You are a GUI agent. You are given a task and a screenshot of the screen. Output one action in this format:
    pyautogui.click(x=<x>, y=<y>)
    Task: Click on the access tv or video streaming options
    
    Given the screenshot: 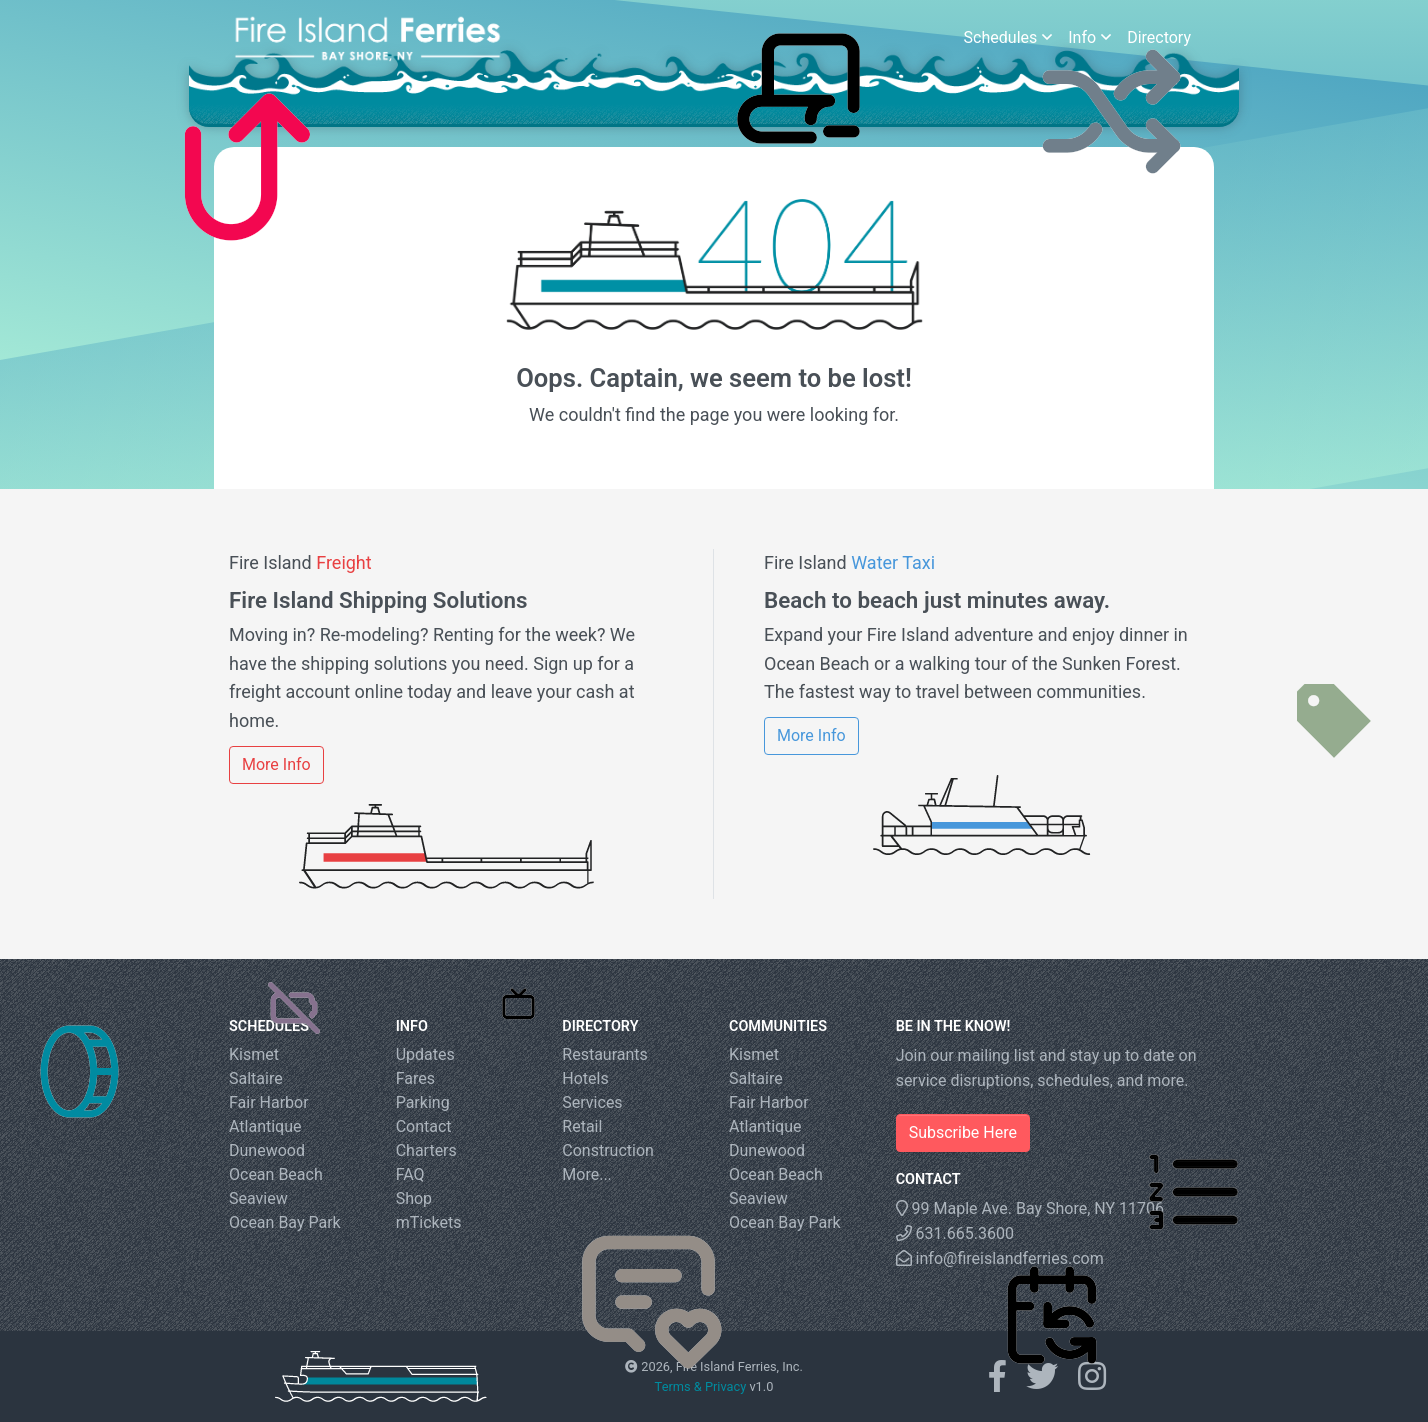 What is the action you would take?
    pyautogui.click(x=518, y=1004)
    